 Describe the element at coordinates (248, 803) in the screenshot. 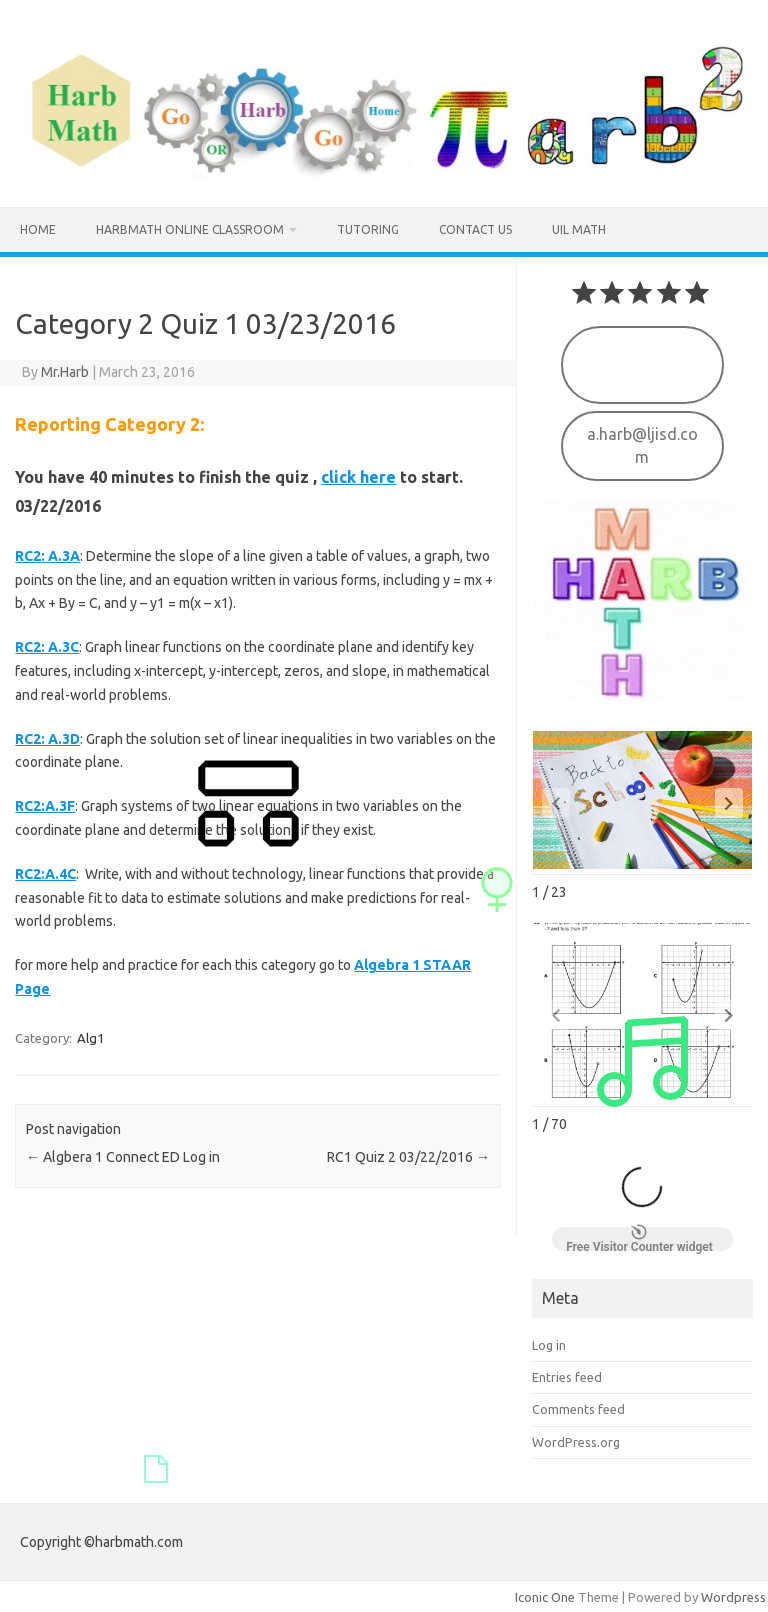

I see `view code structure or hierarchy` at that location.